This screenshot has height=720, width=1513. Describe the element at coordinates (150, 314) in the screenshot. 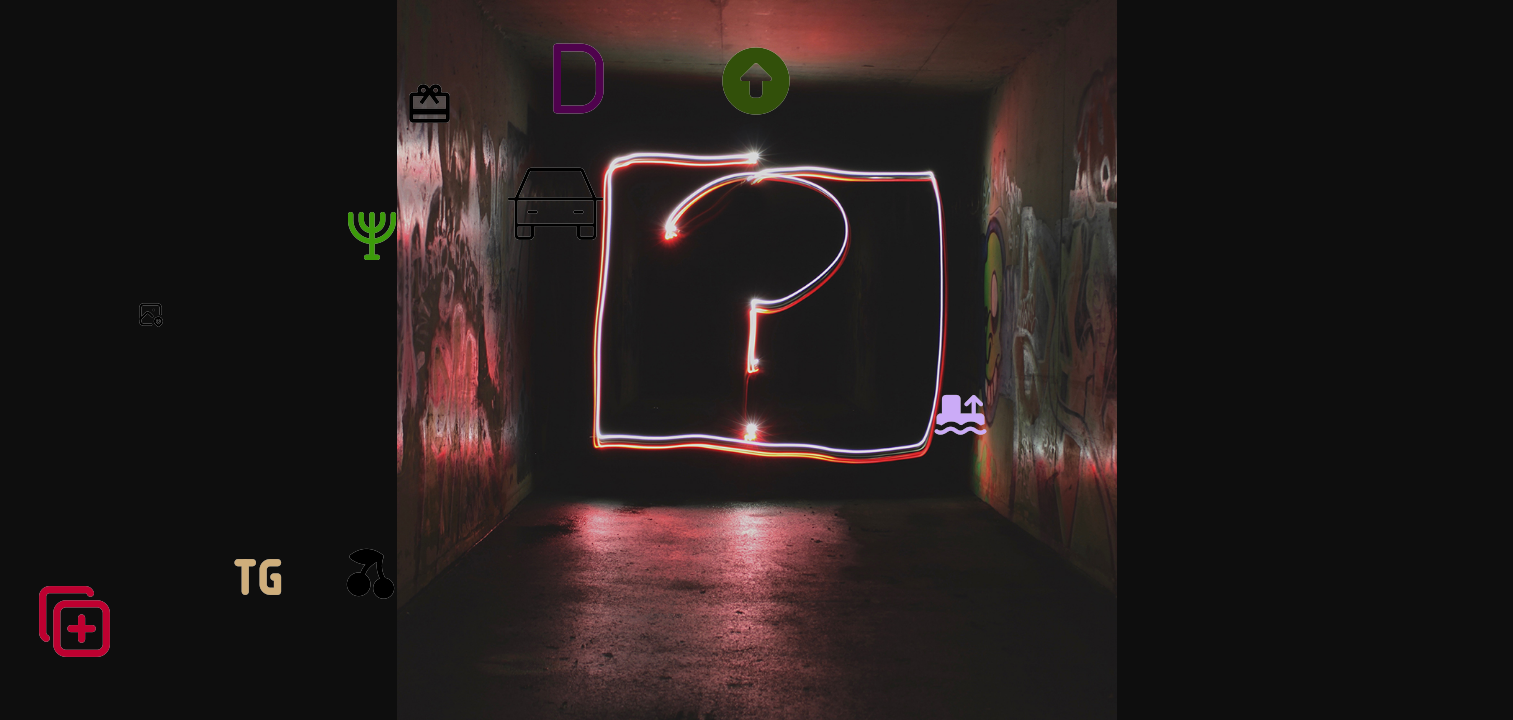

I see `pin a photo to a specific location` at that location.